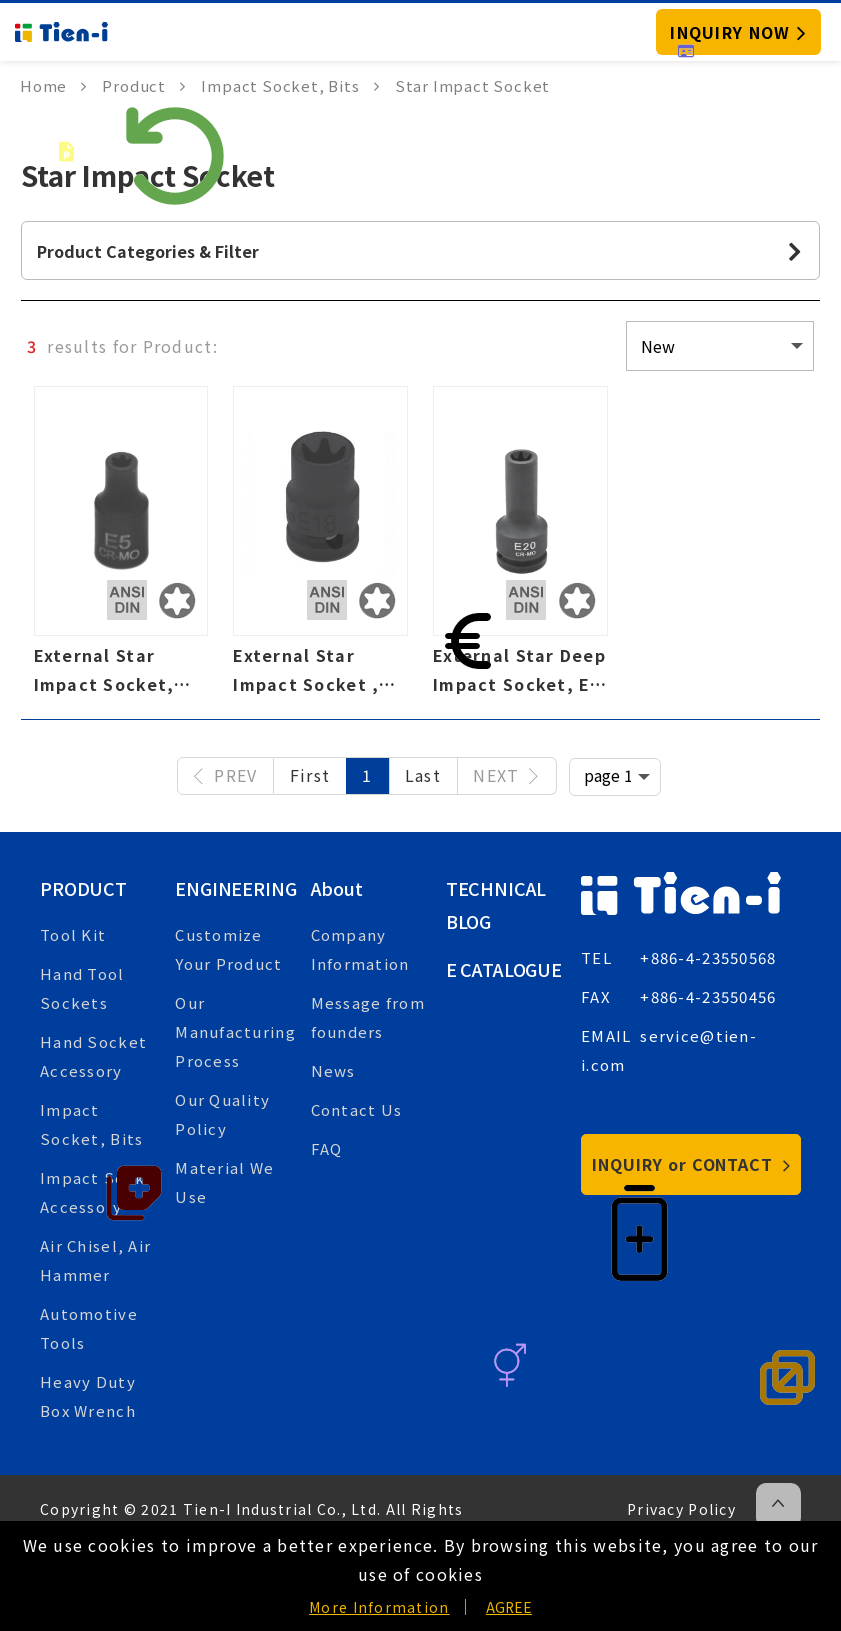 This screenshot has height=1631, width=841. What do you see at coordinates (471, 641) in the screenshot?
I see `view price in euros` at bounding box center [471, 641].